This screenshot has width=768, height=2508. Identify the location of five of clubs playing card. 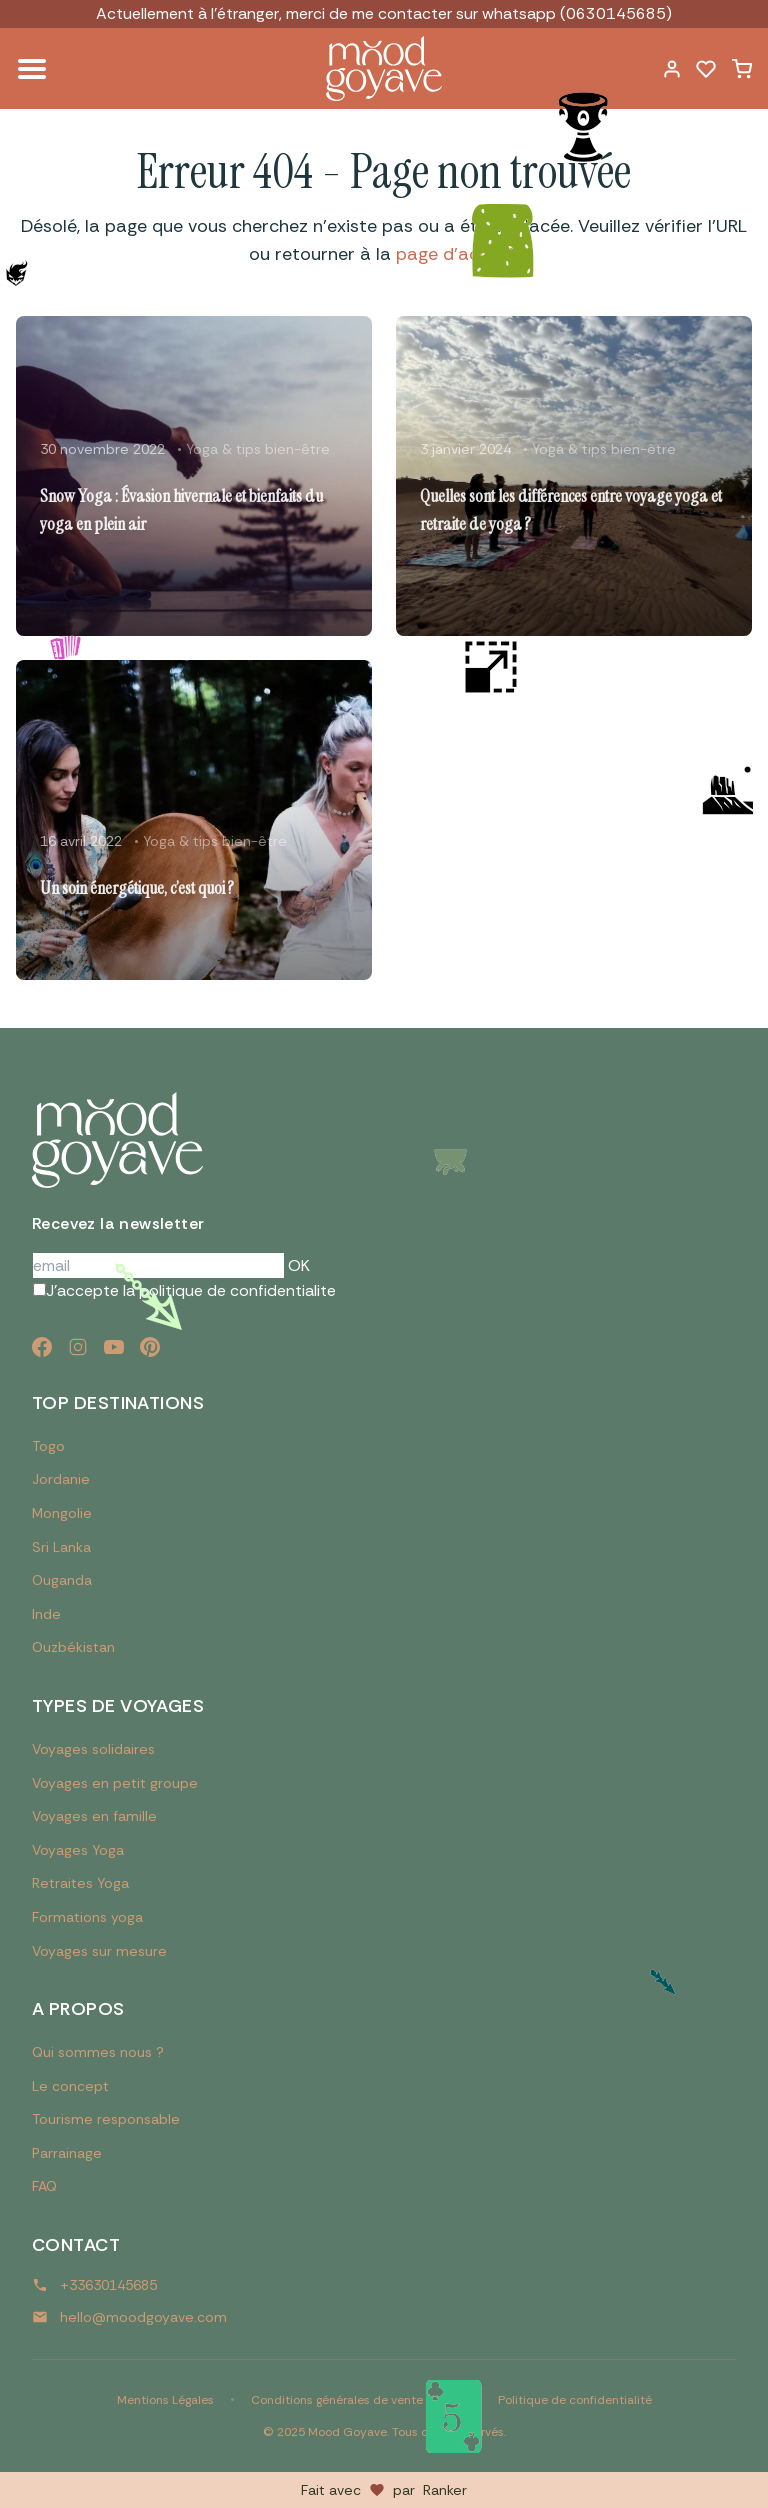
(453, 2416).